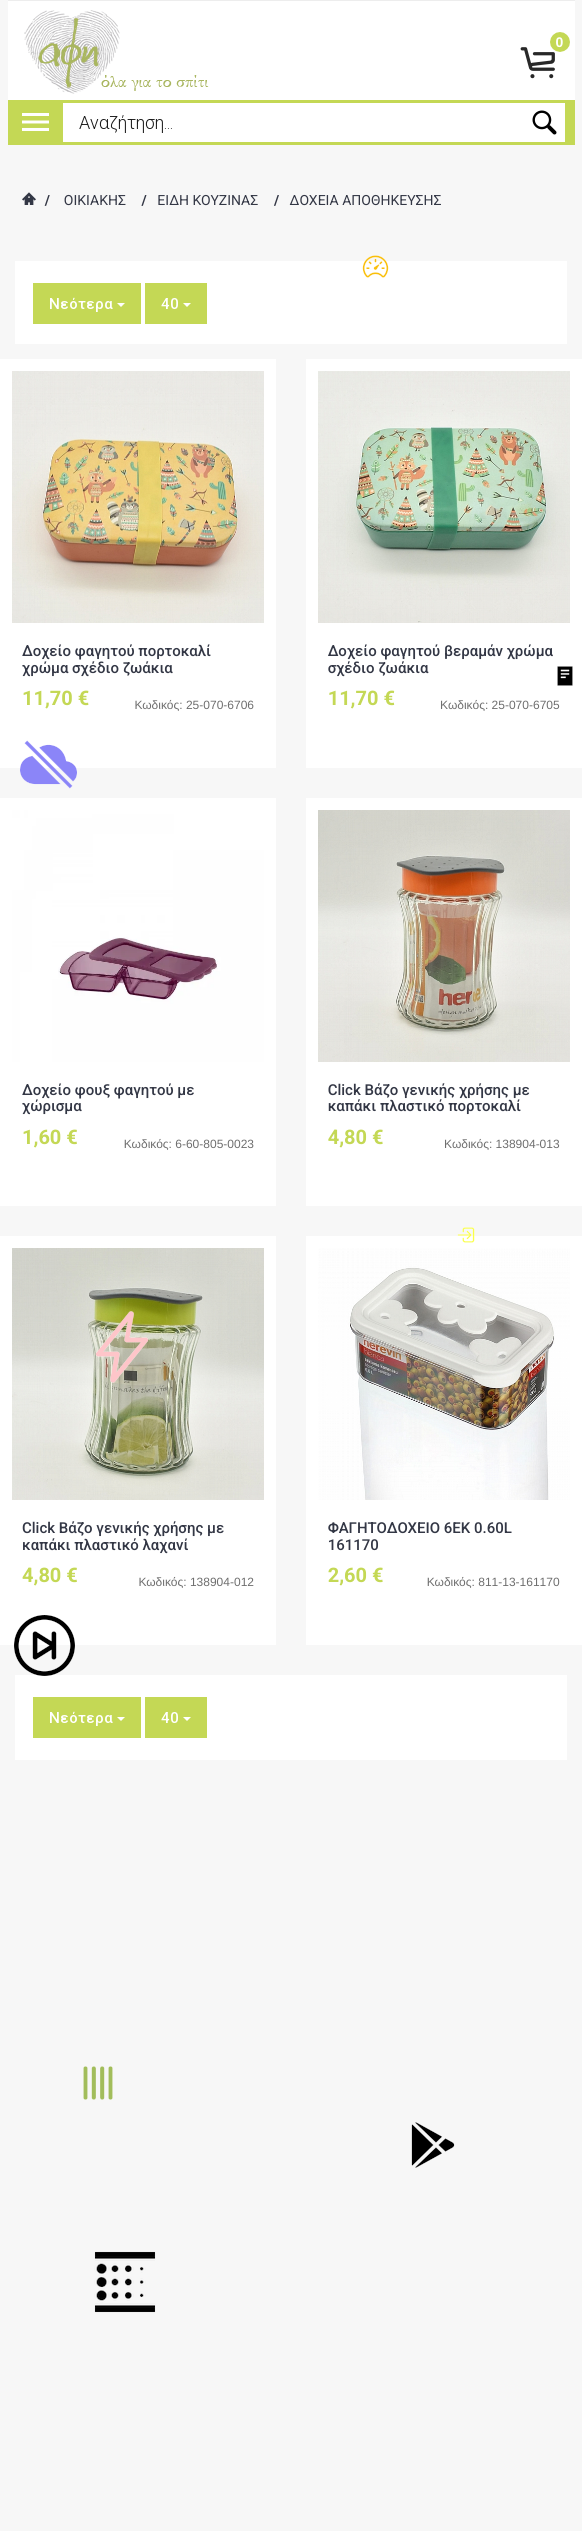 This screenshot has height=2531, width=582. Describe the element at coordinates (44, 1645) in the screenshot. I see `skip to the next track or media item` at that location.